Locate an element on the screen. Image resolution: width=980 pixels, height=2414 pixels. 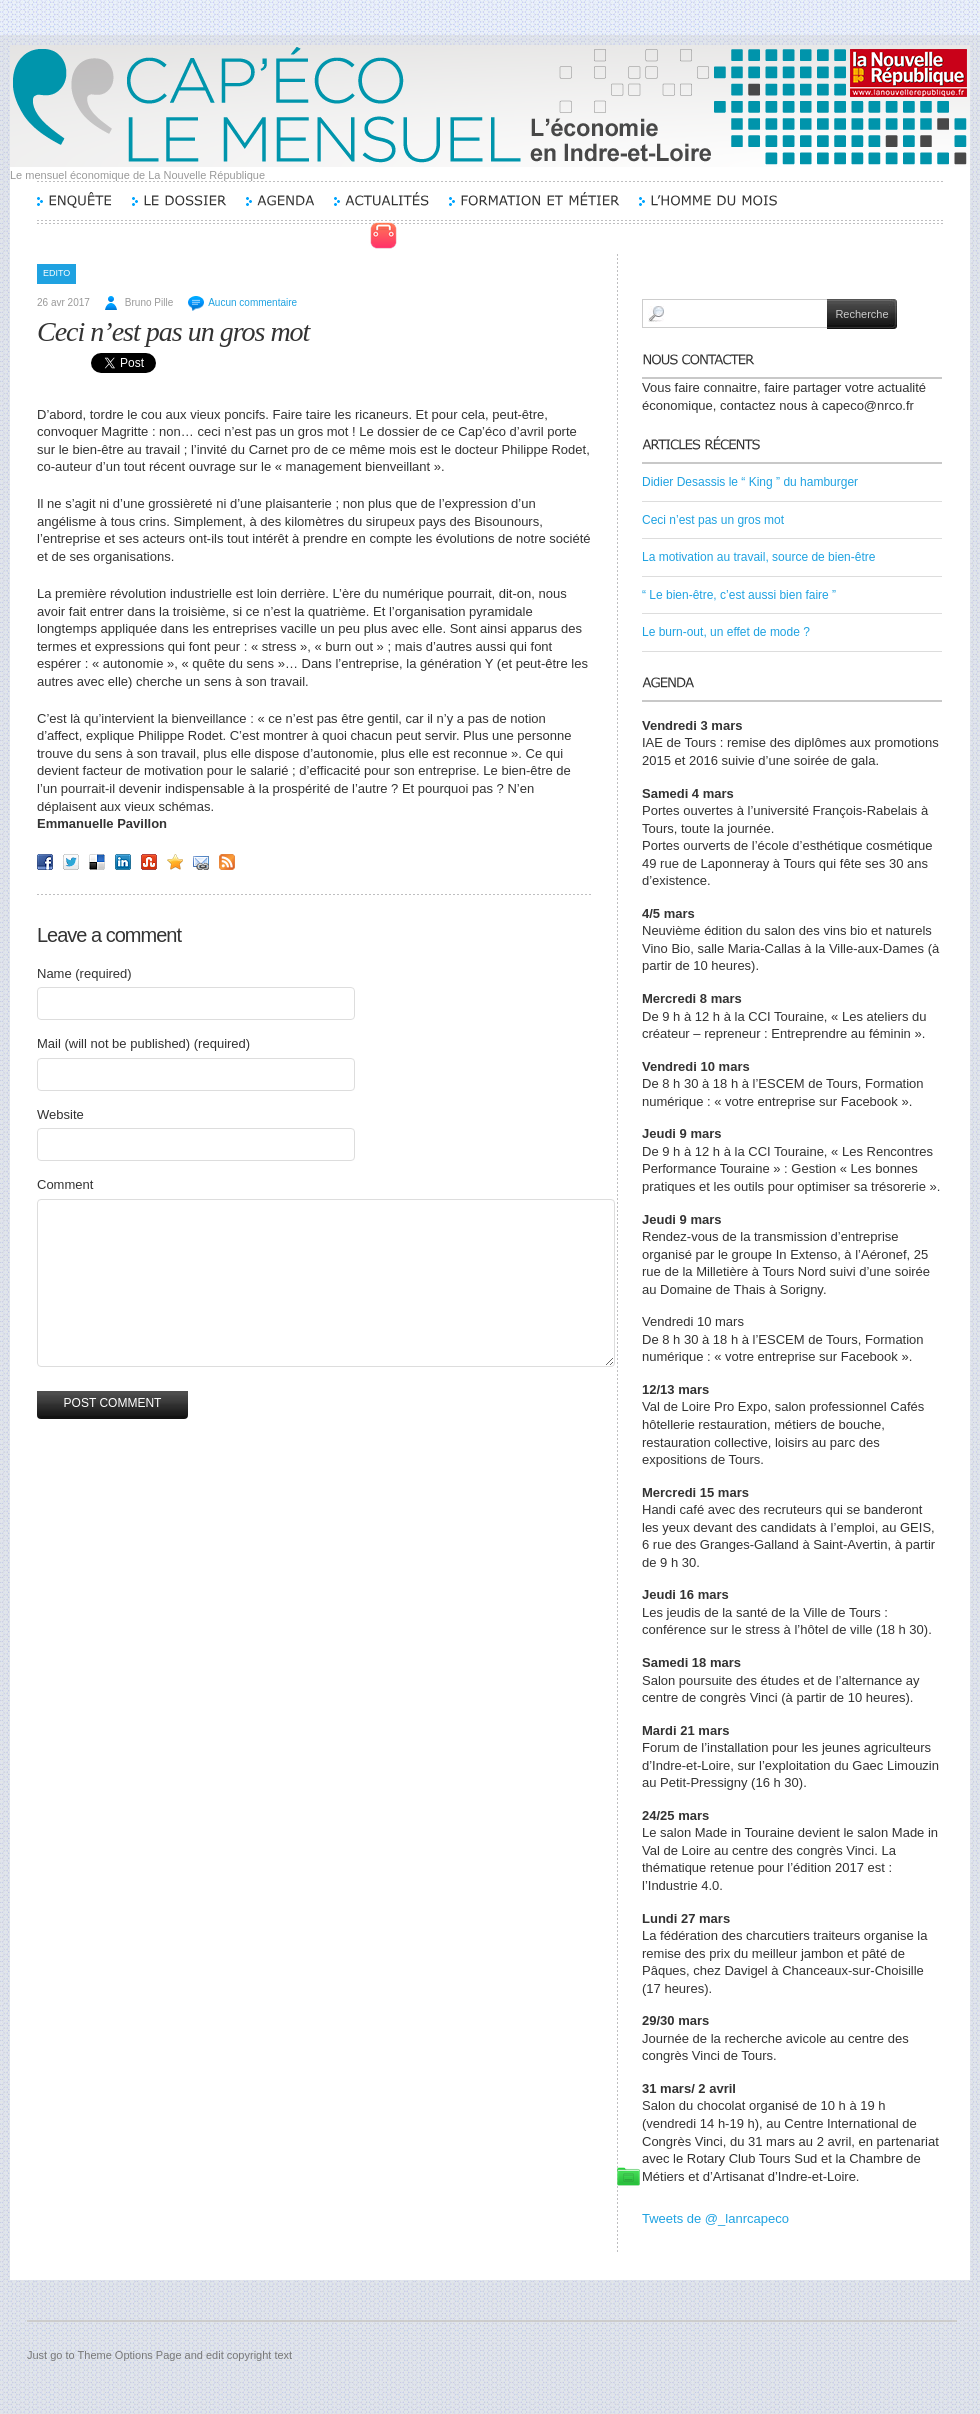
open desktop folder is located at coordinates (628, 2176).